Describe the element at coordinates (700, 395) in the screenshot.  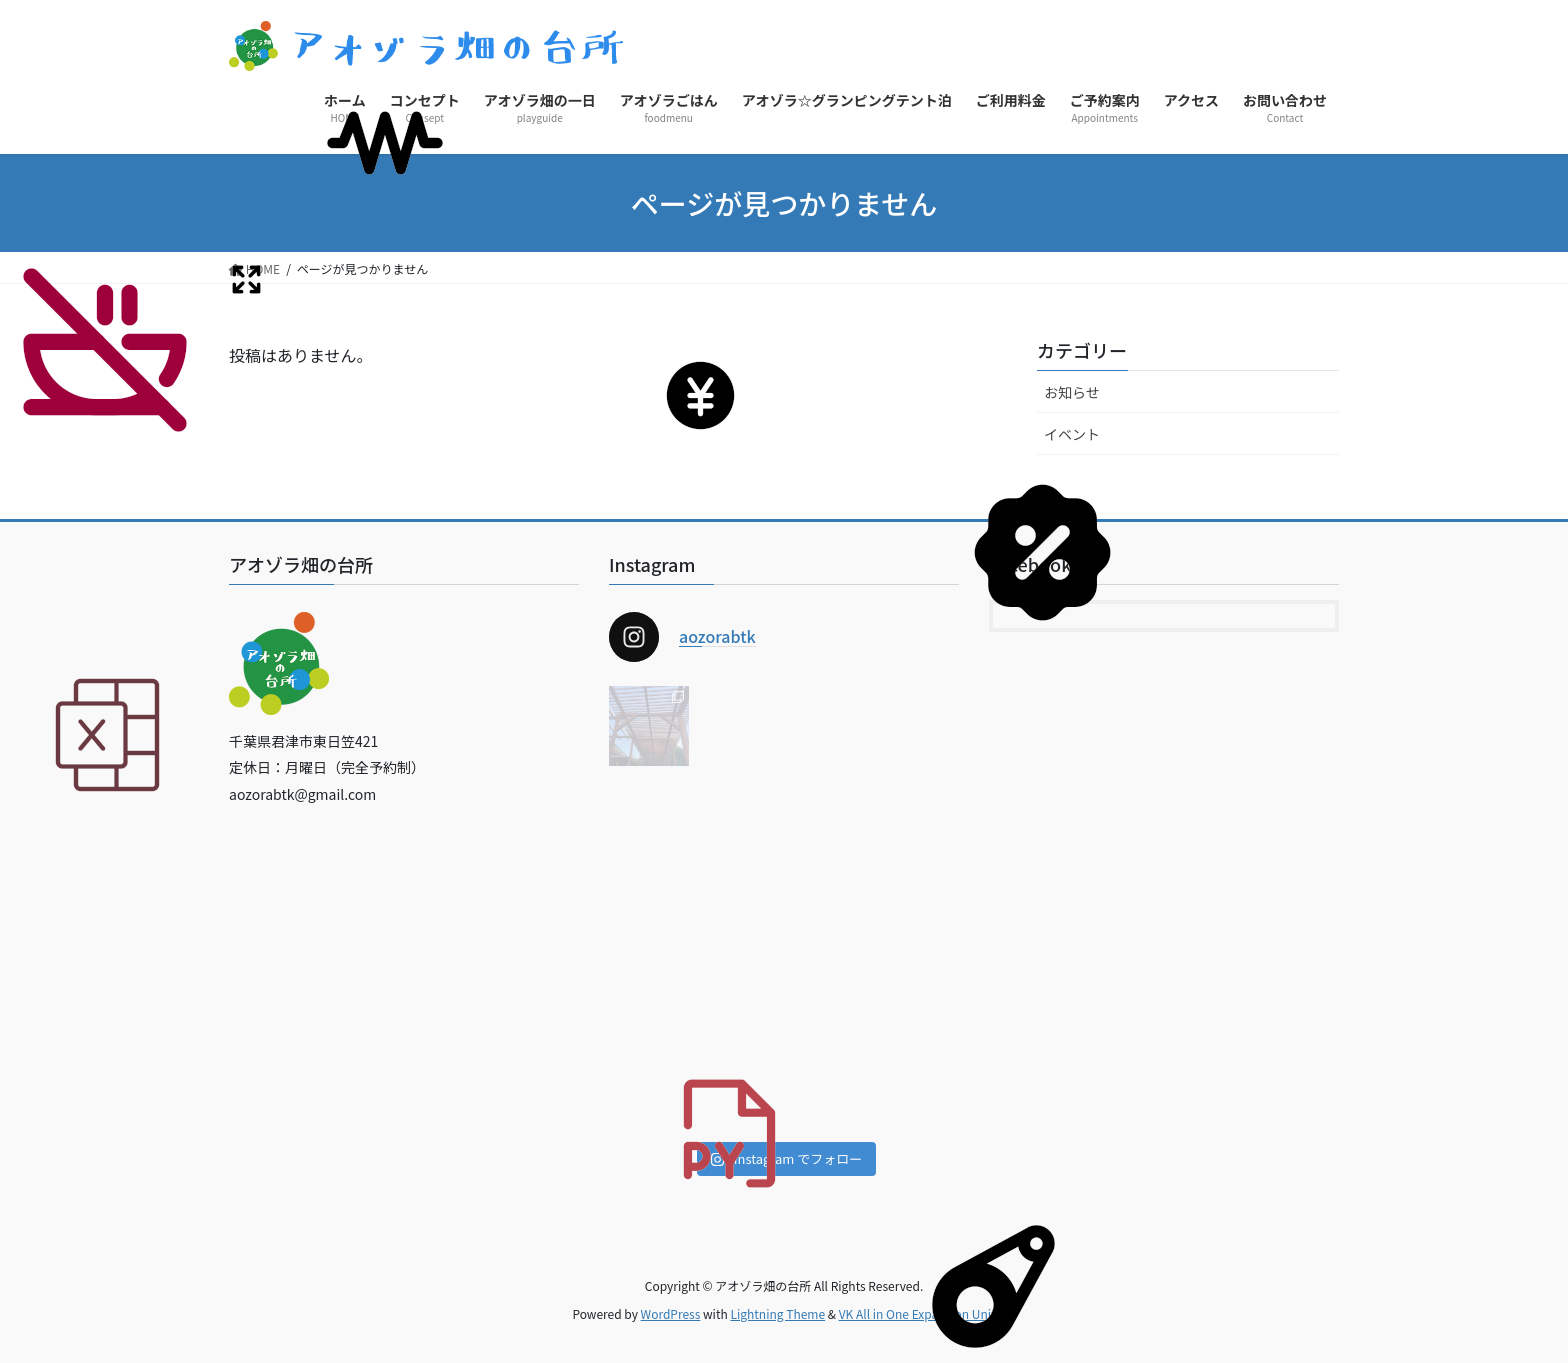
I see `view price in japanese yen` at that location.